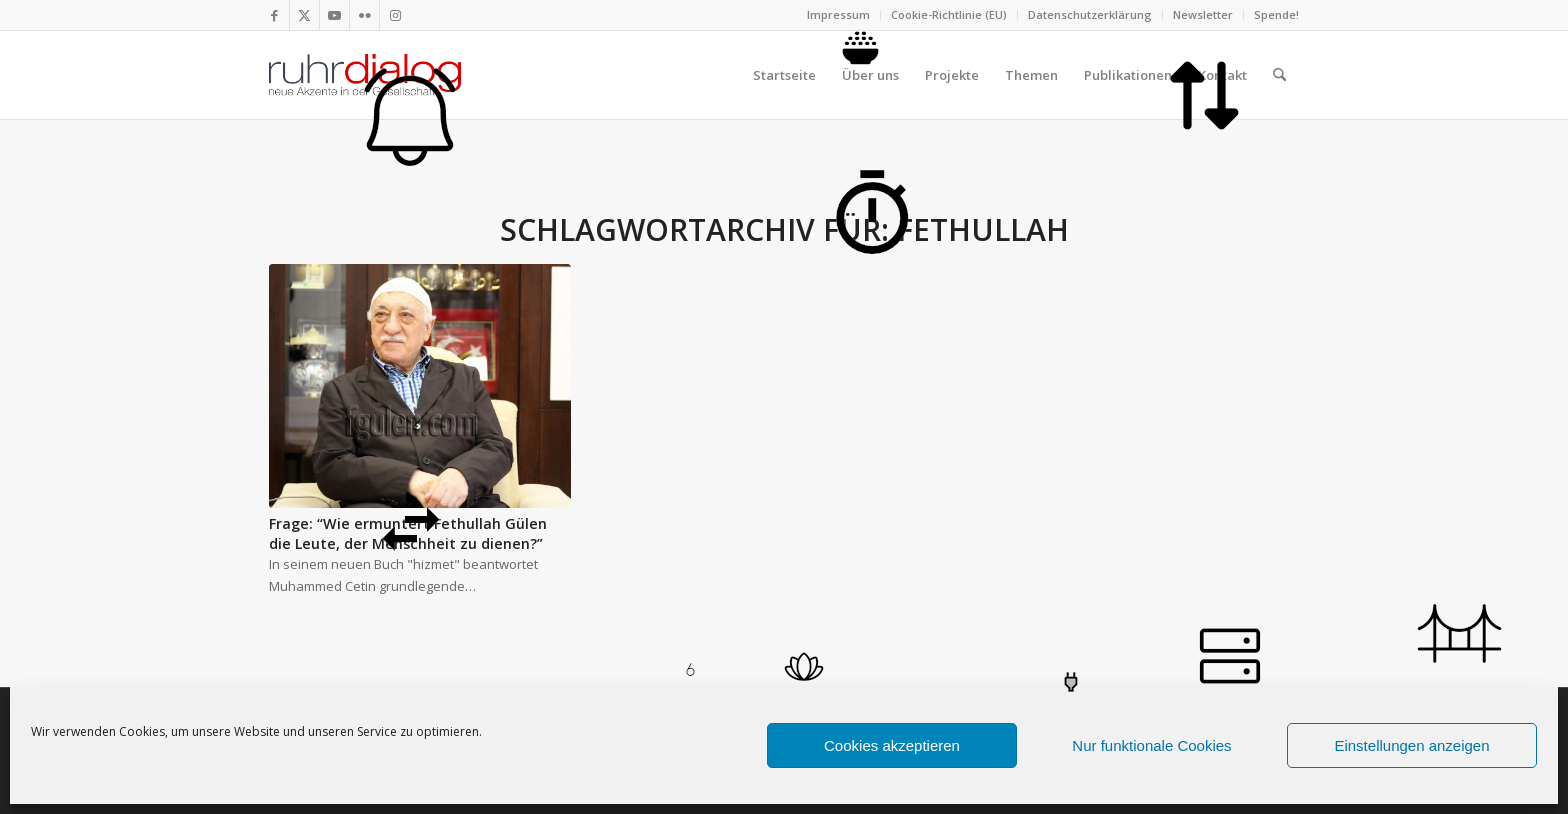 This screenshot has width=1568, height=814. Describe the element at coordinates (872, 214) in the screenshot. I see `set a countdown timer` at that location.